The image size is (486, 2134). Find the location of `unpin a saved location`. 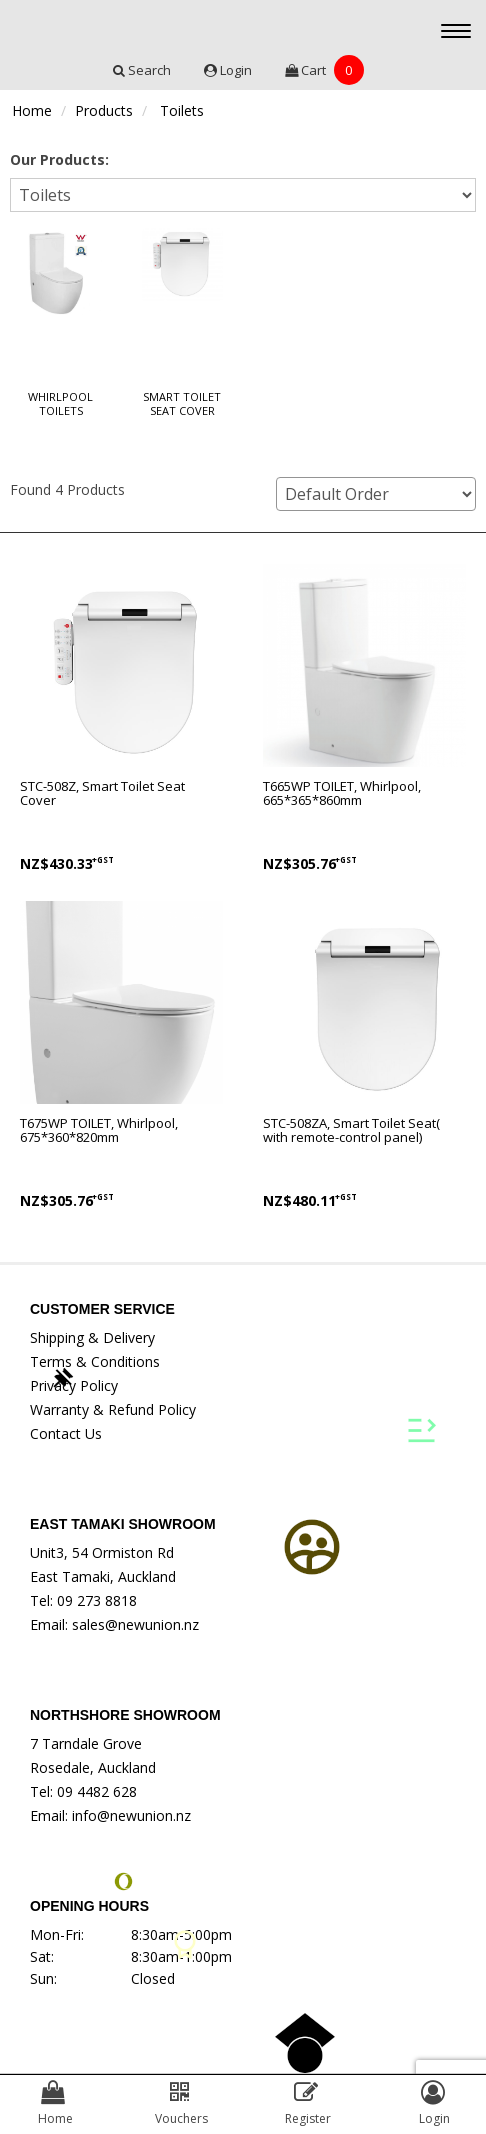

unpin a saved location is located at coordinates (62, 1378).